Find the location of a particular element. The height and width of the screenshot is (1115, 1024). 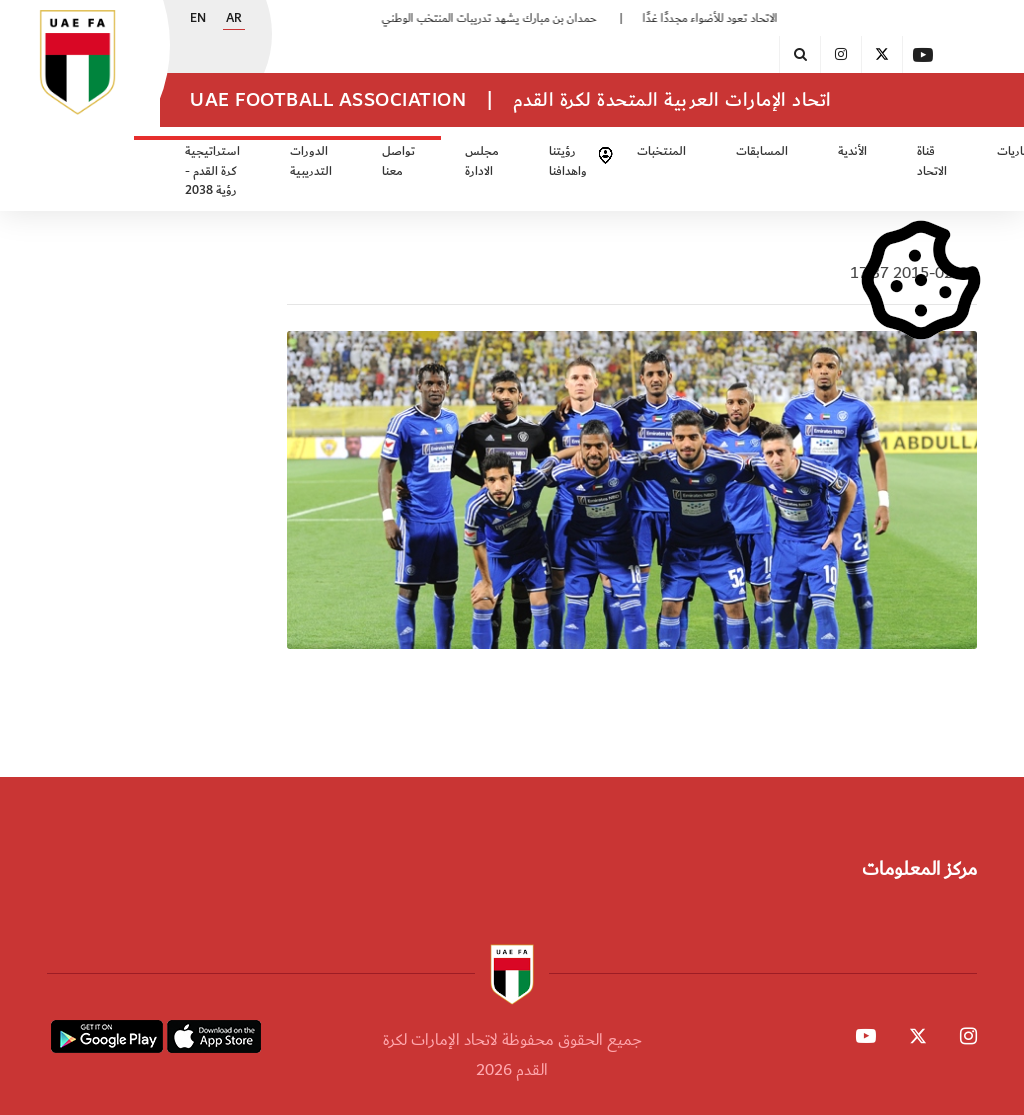

manage cookie preferences is located at coordinates (921, 280).